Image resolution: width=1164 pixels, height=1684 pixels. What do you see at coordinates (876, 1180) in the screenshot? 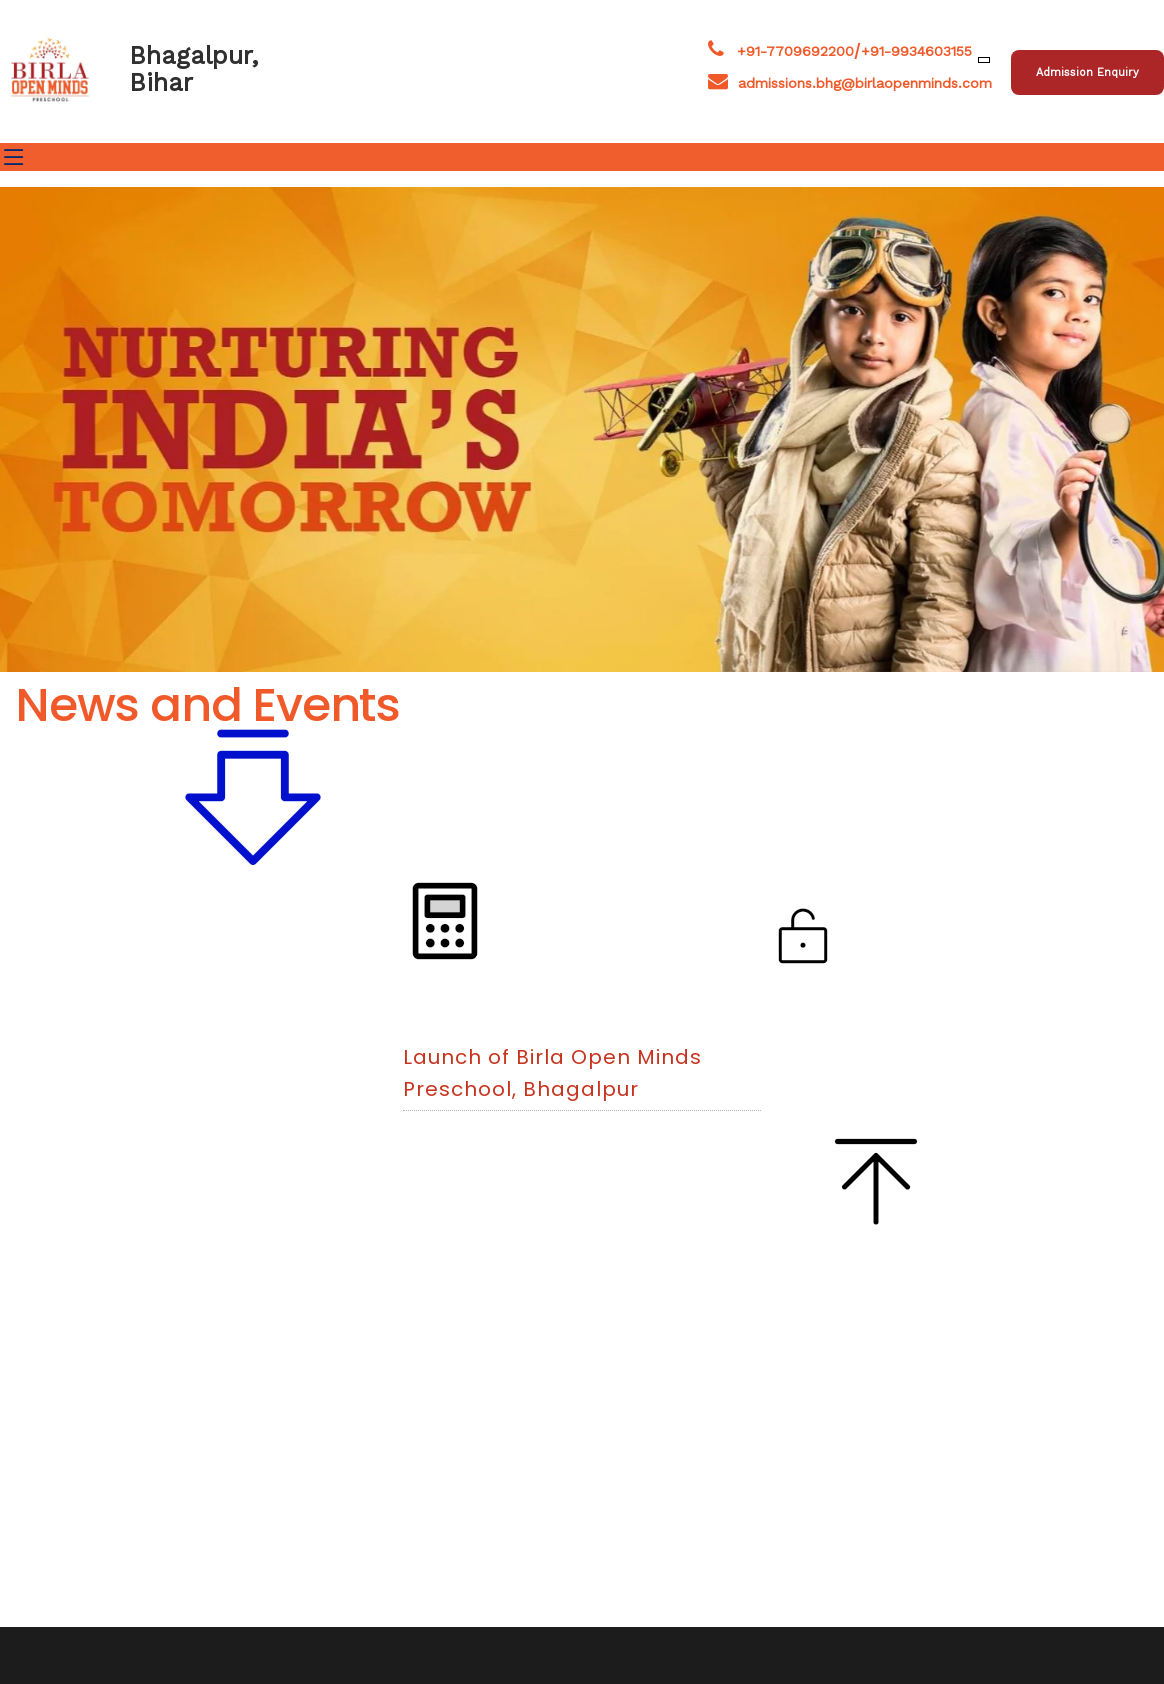
I see `upload a file or content` at bounding box center [876, 1180].